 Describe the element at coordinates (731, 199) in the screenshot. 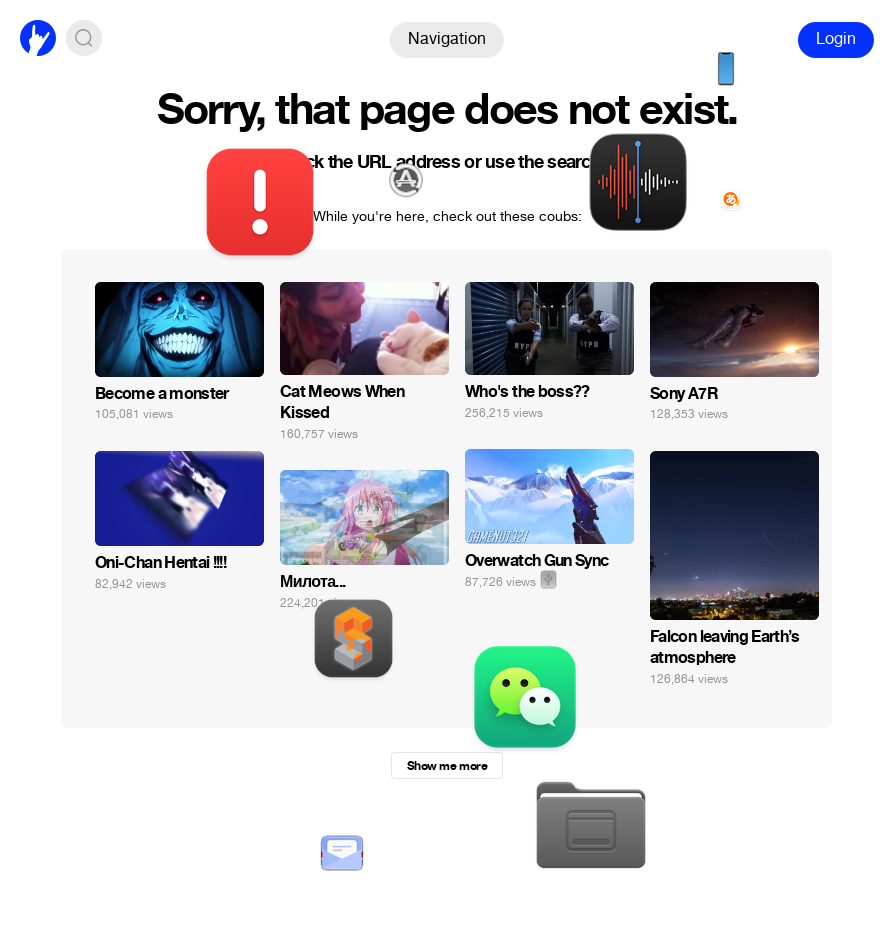

I see `open mozc japanese input method editor` at that location.